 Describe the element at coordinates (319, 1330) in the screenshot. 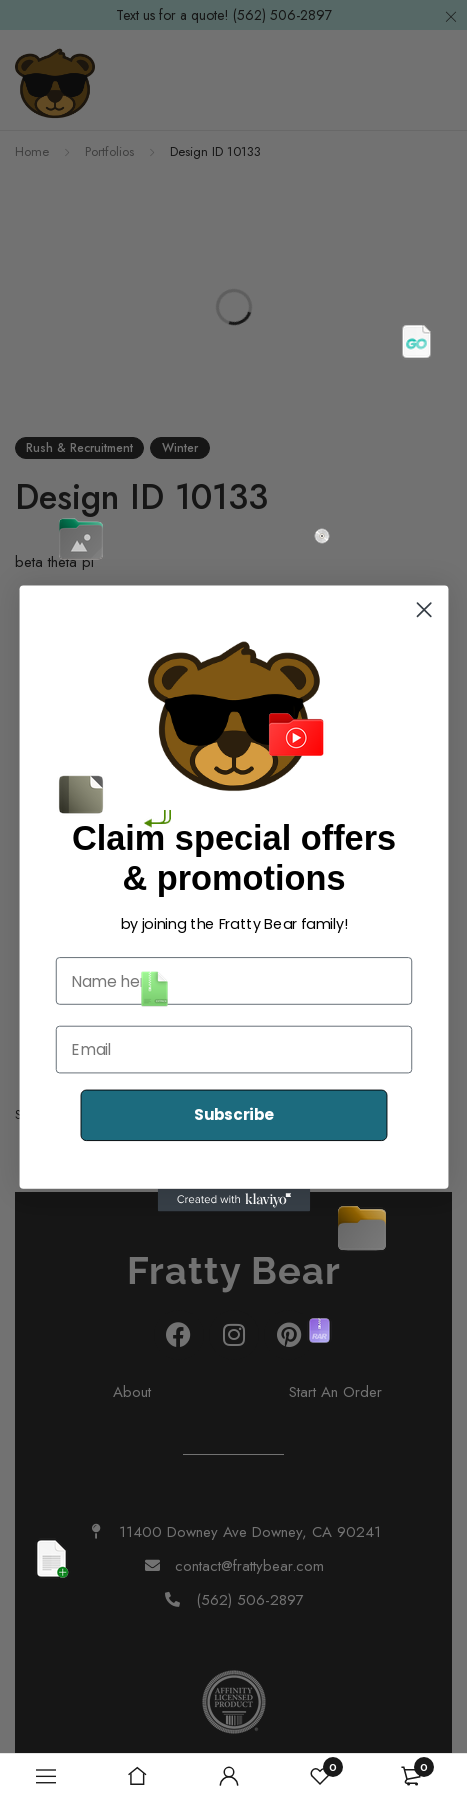

I see `a compressed RAR archive file` at that location.